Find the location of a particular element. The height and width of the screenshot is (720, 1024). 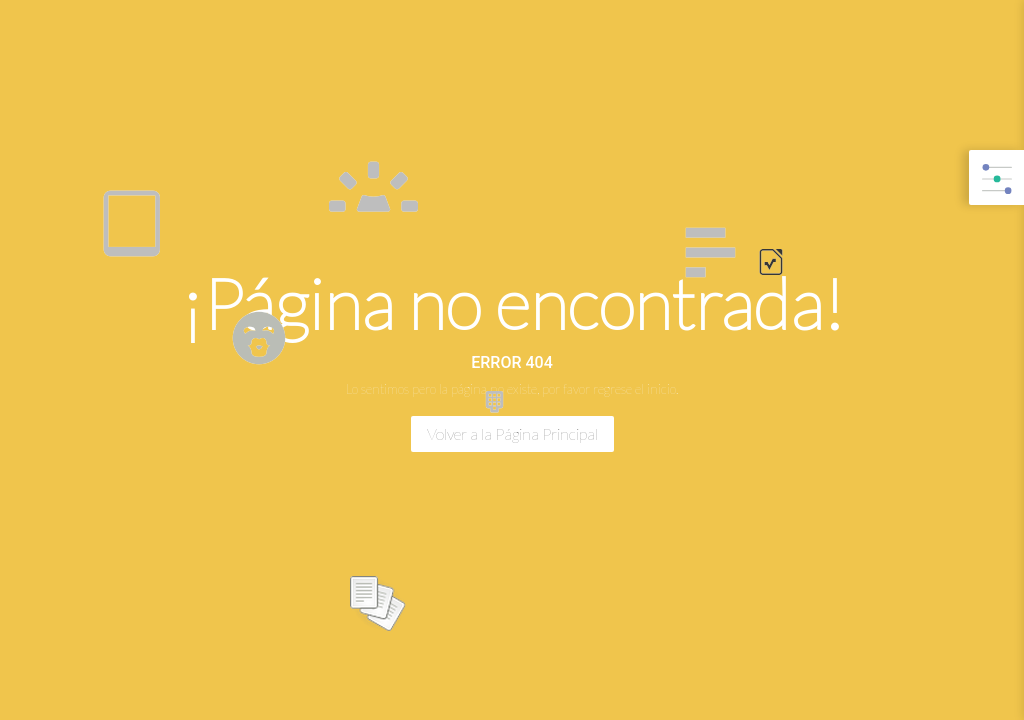

align text to the left margin is located at coordinates (710, 252).